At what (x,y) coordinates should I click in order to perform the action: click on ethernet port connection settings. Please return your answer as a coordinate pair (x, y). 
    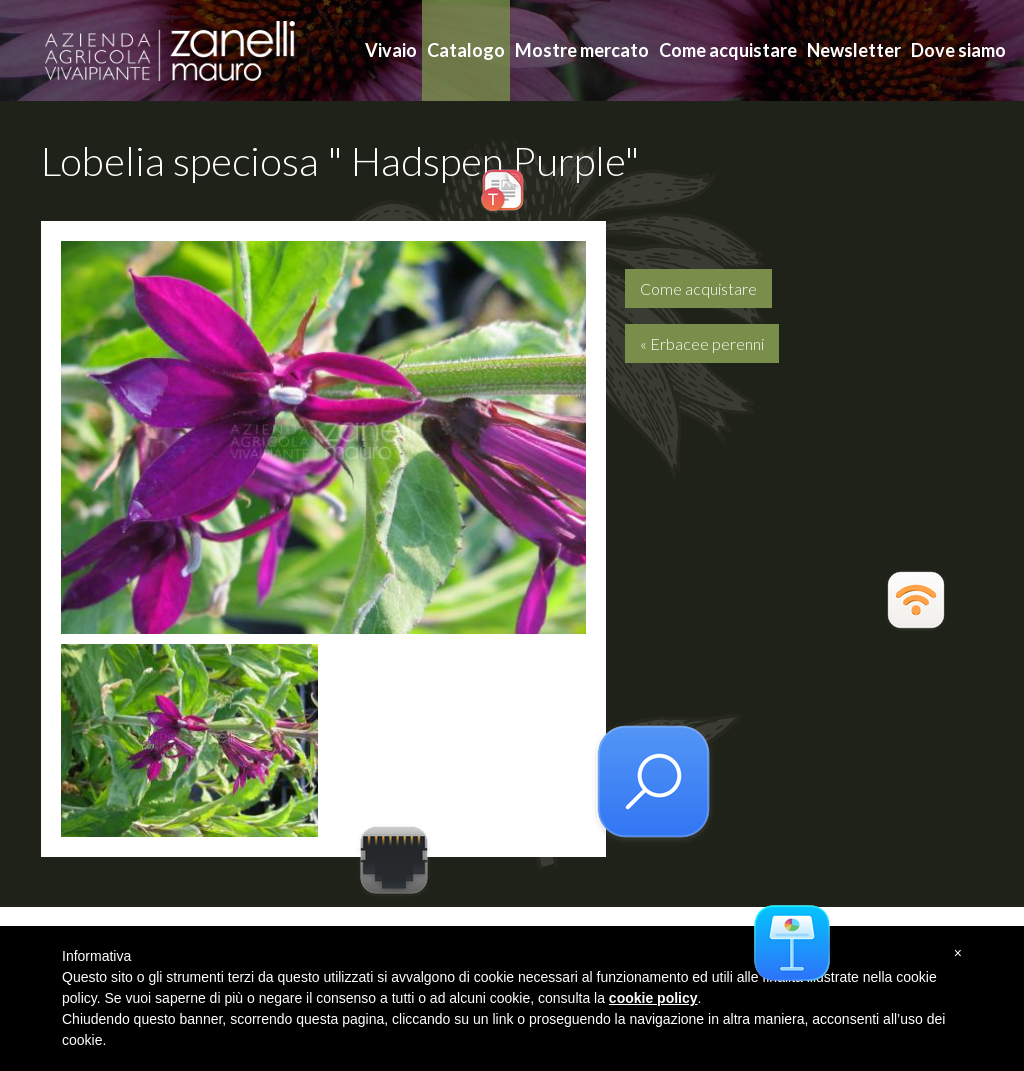
    Looking at the image, I should click on (394, 860).